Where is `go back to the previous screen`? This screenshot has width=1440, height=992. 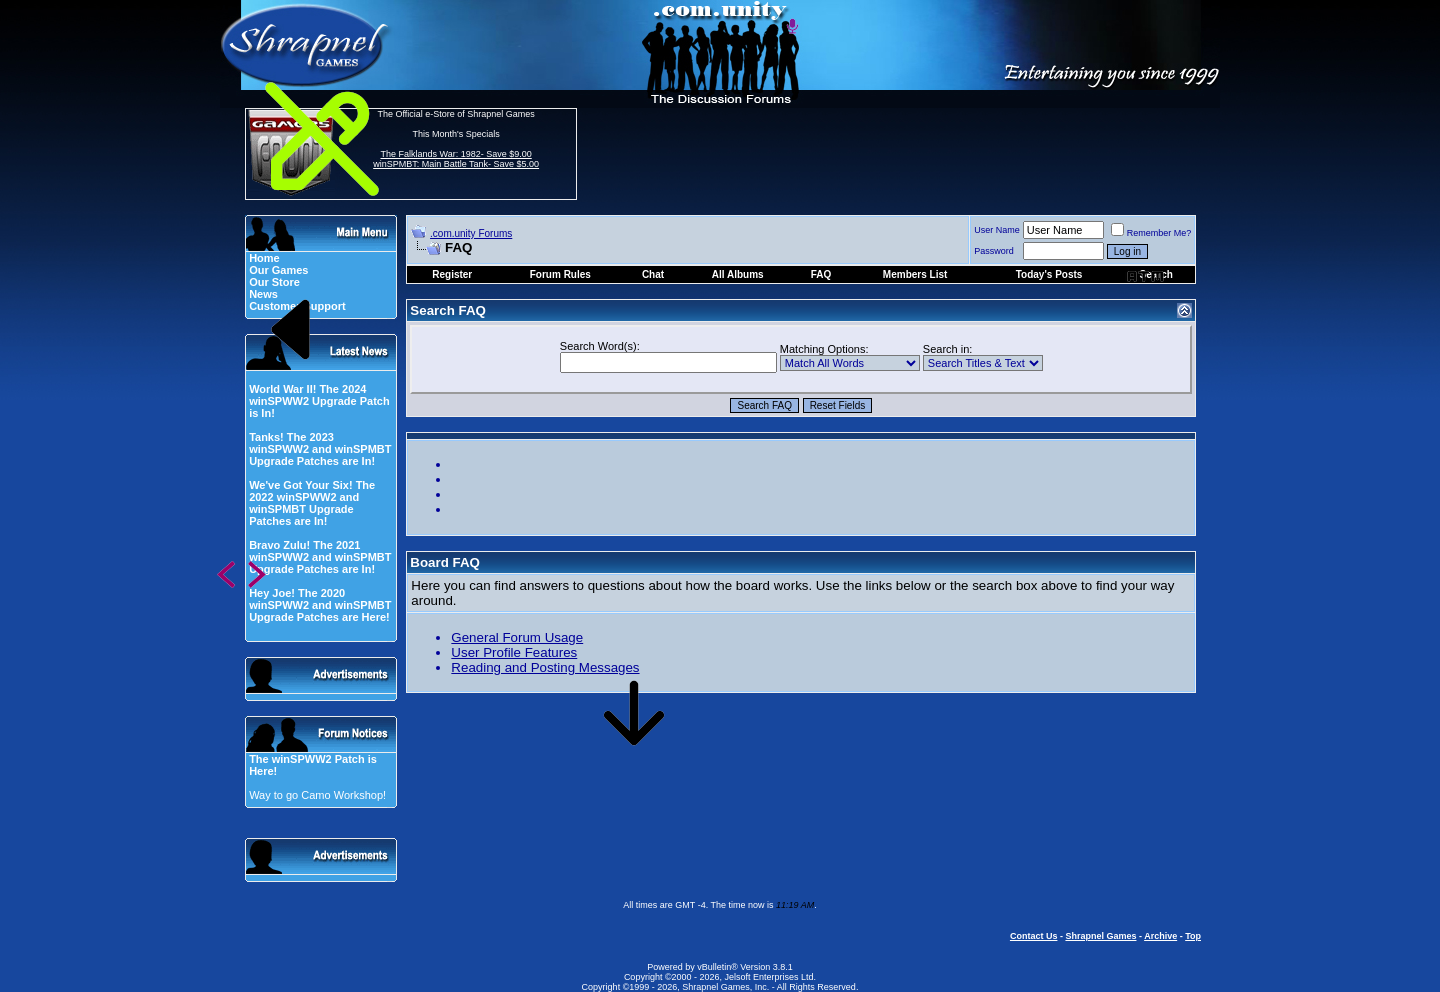
go back to the previous screen is located at coordinates (290, 329).